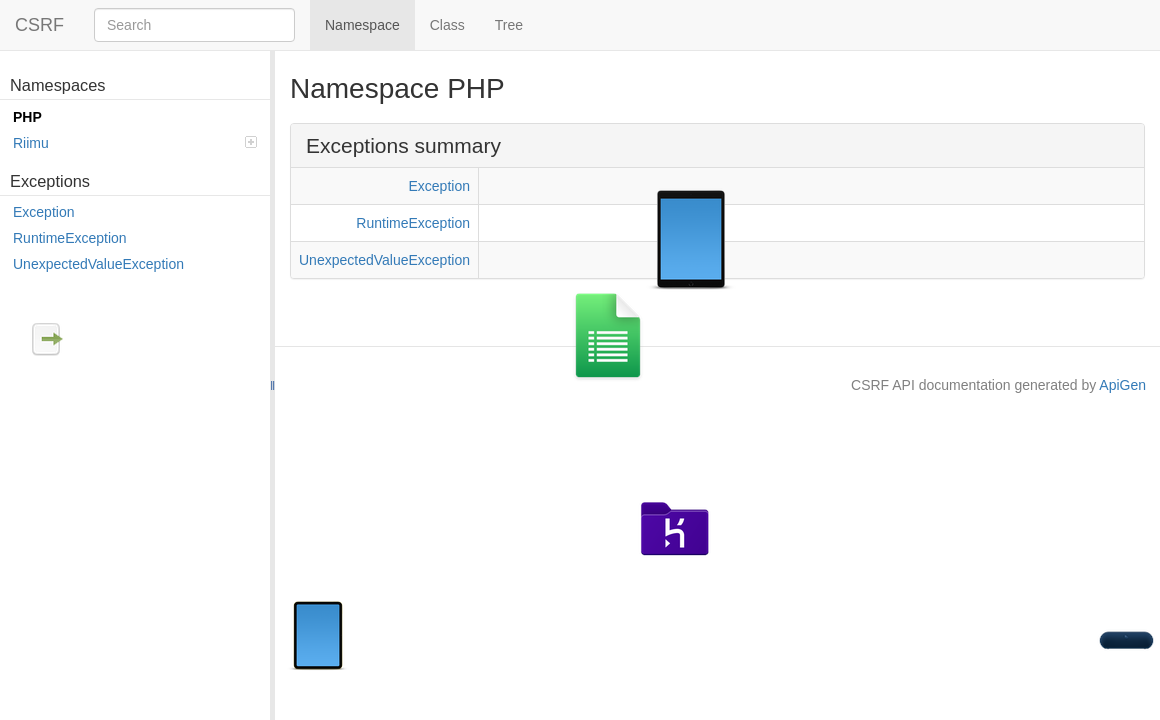 The height and width of the screenshot is (720, 1160). What do you see at coordinates (691, 240) in the screenshot?
I see `iPad device connected to this computer` at bounding box center [691, 240].